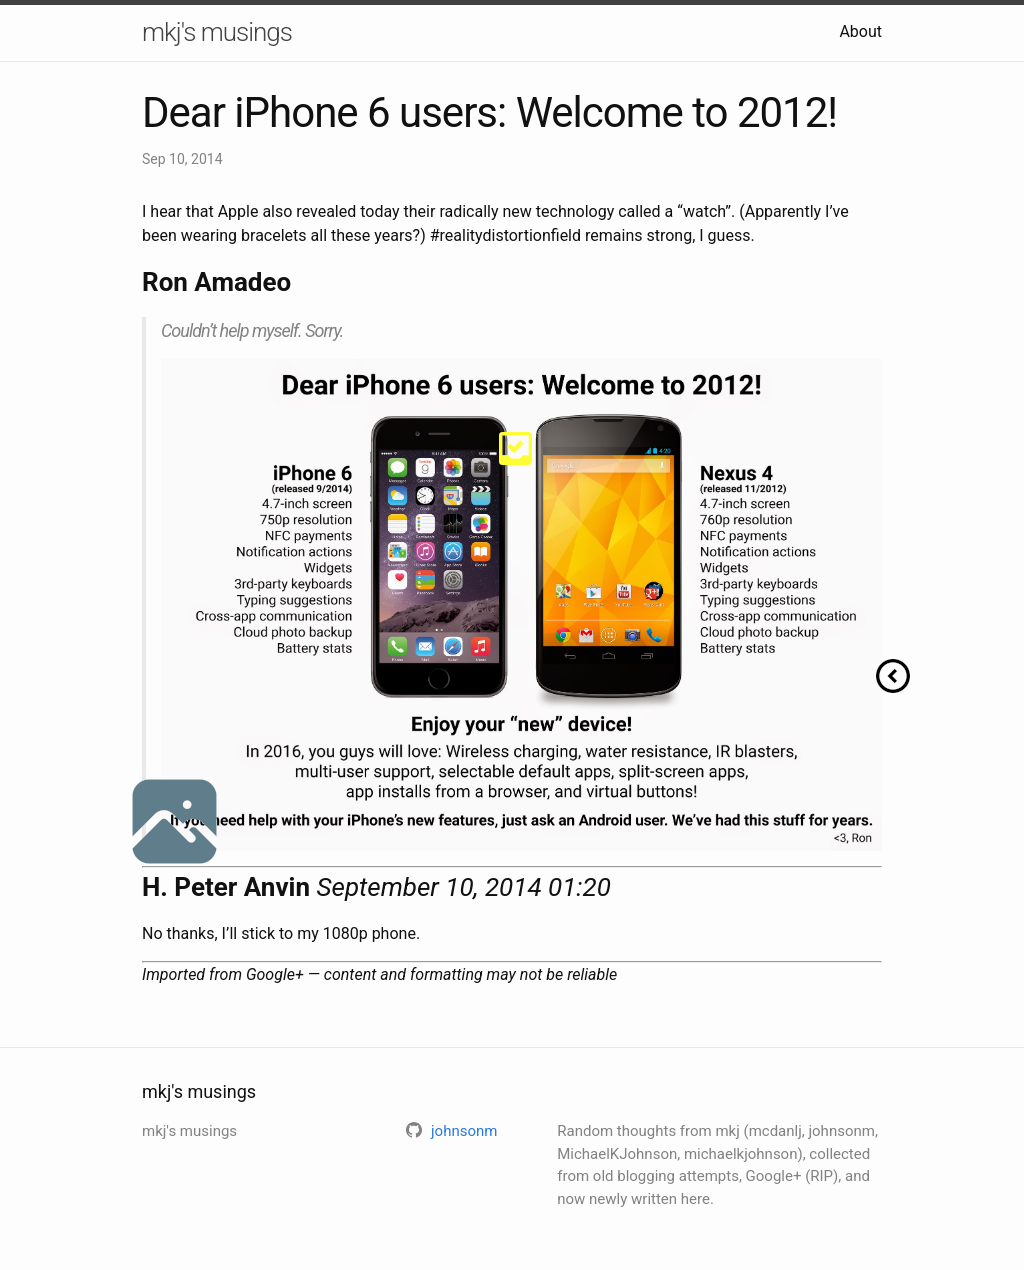 The width and height of the screenshot is (1024, 1270). Describe the element at coordinates (893, 676) in the screenshot. I see `go back to the previous screen` at that location.